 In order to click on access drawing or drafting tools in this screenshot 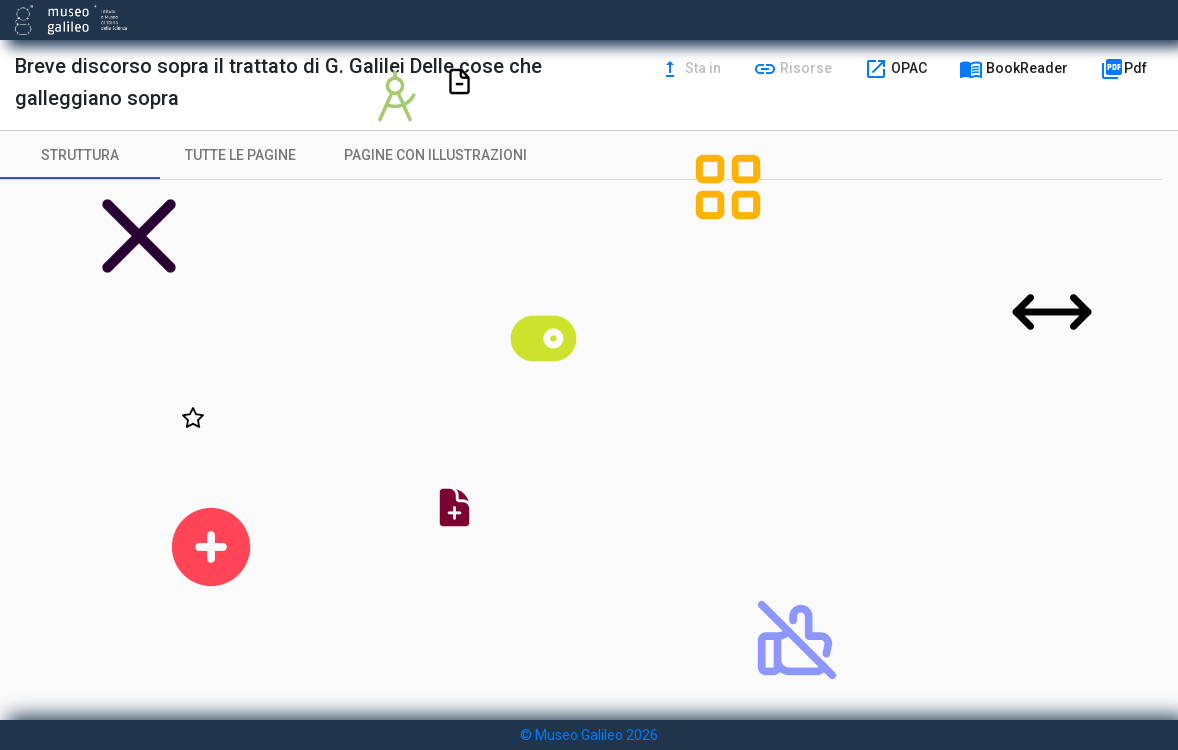, I will do `click(395, 97)`.